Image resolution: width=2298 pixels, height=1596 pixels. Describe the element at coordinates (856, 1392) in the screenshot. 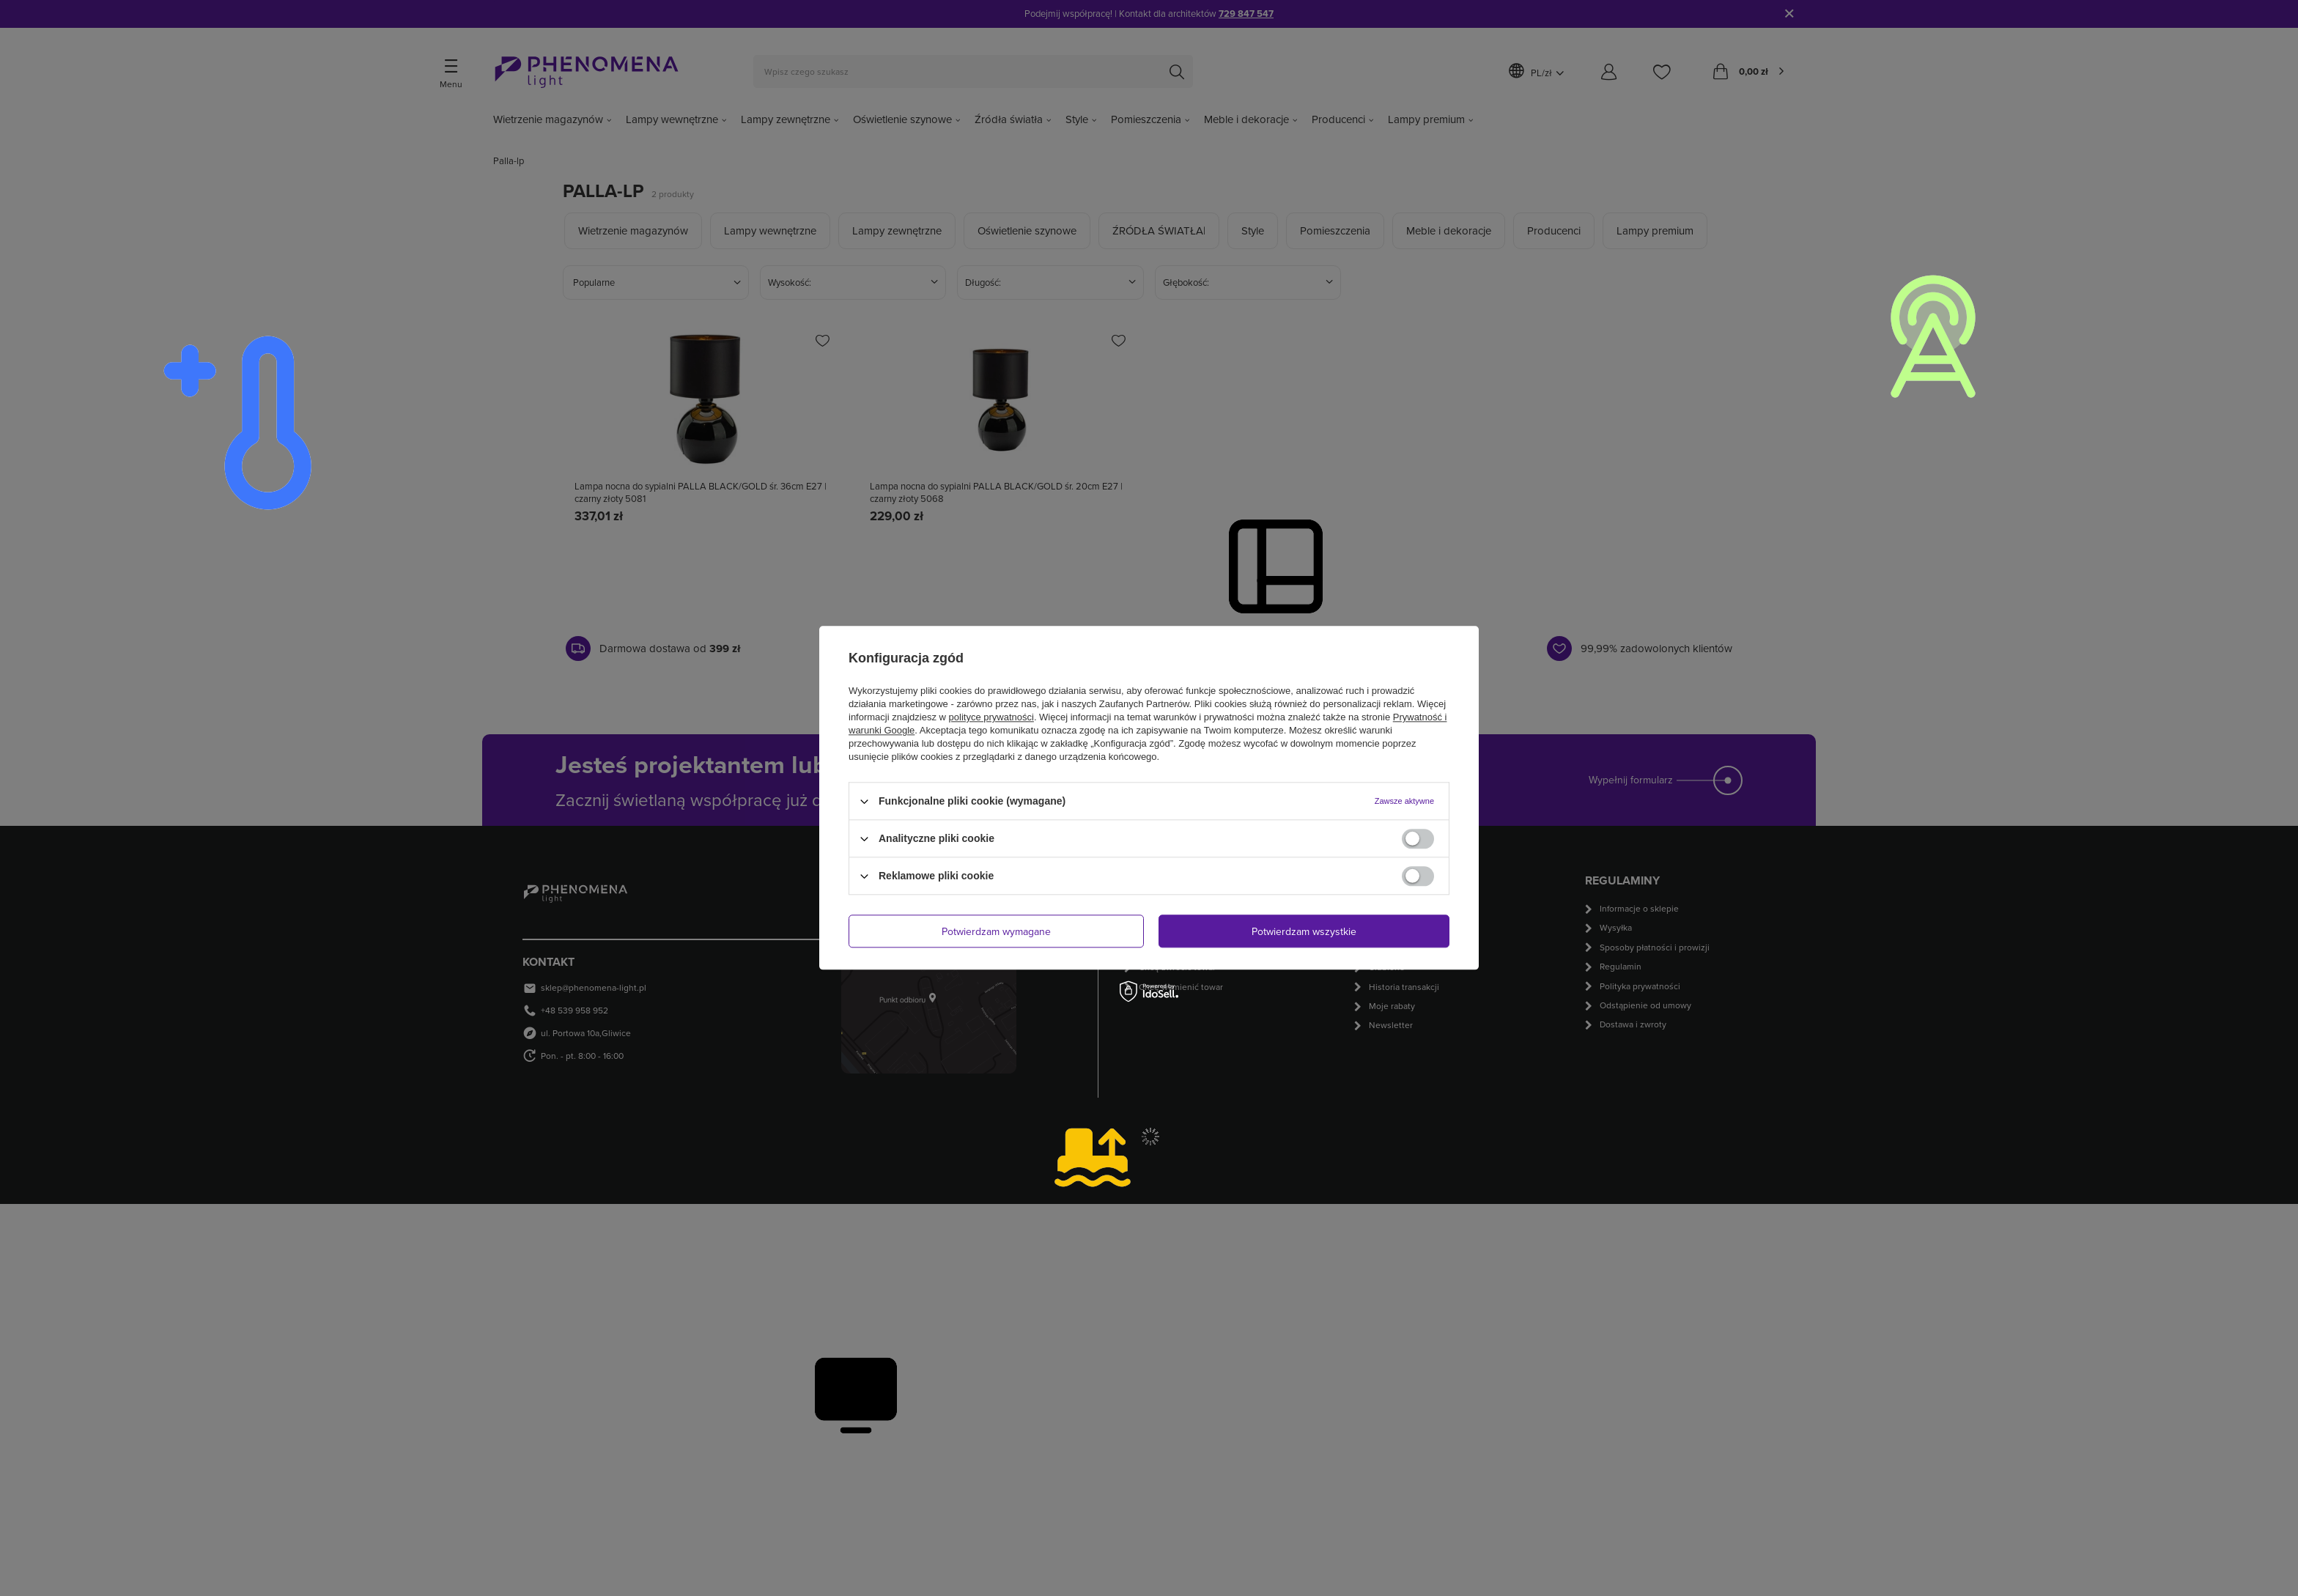

I see `view display settings` at that location.